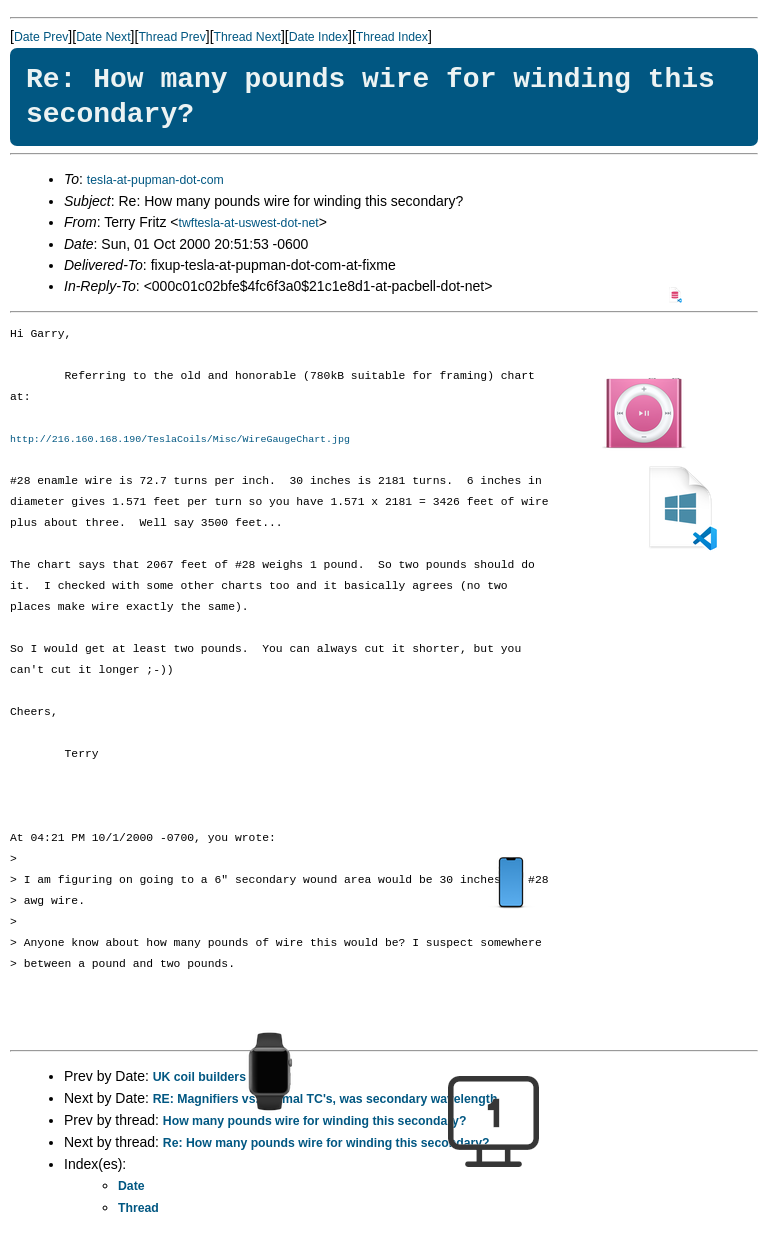  Describe the element at coordinates (493, 1121) in the screenshot. I see `display 1 in a multi-monitor setup` at that location.